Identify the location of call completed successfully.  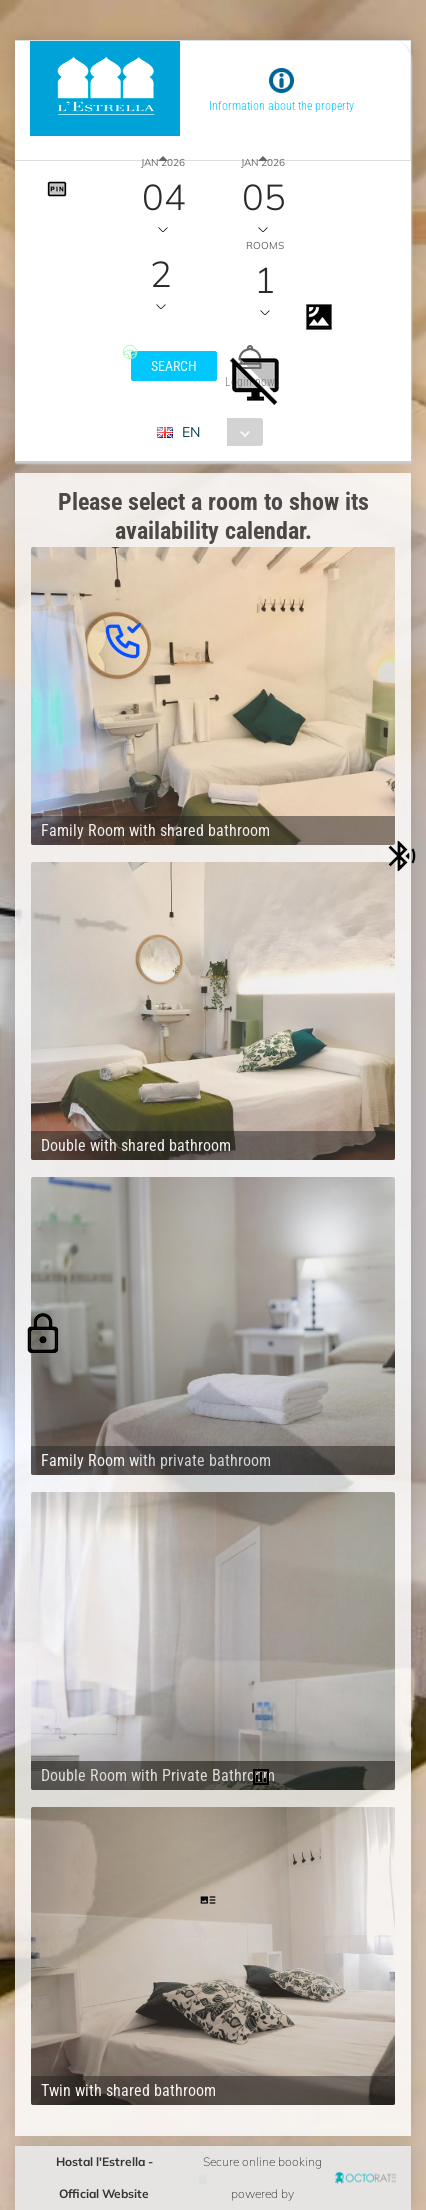
(123, 640).